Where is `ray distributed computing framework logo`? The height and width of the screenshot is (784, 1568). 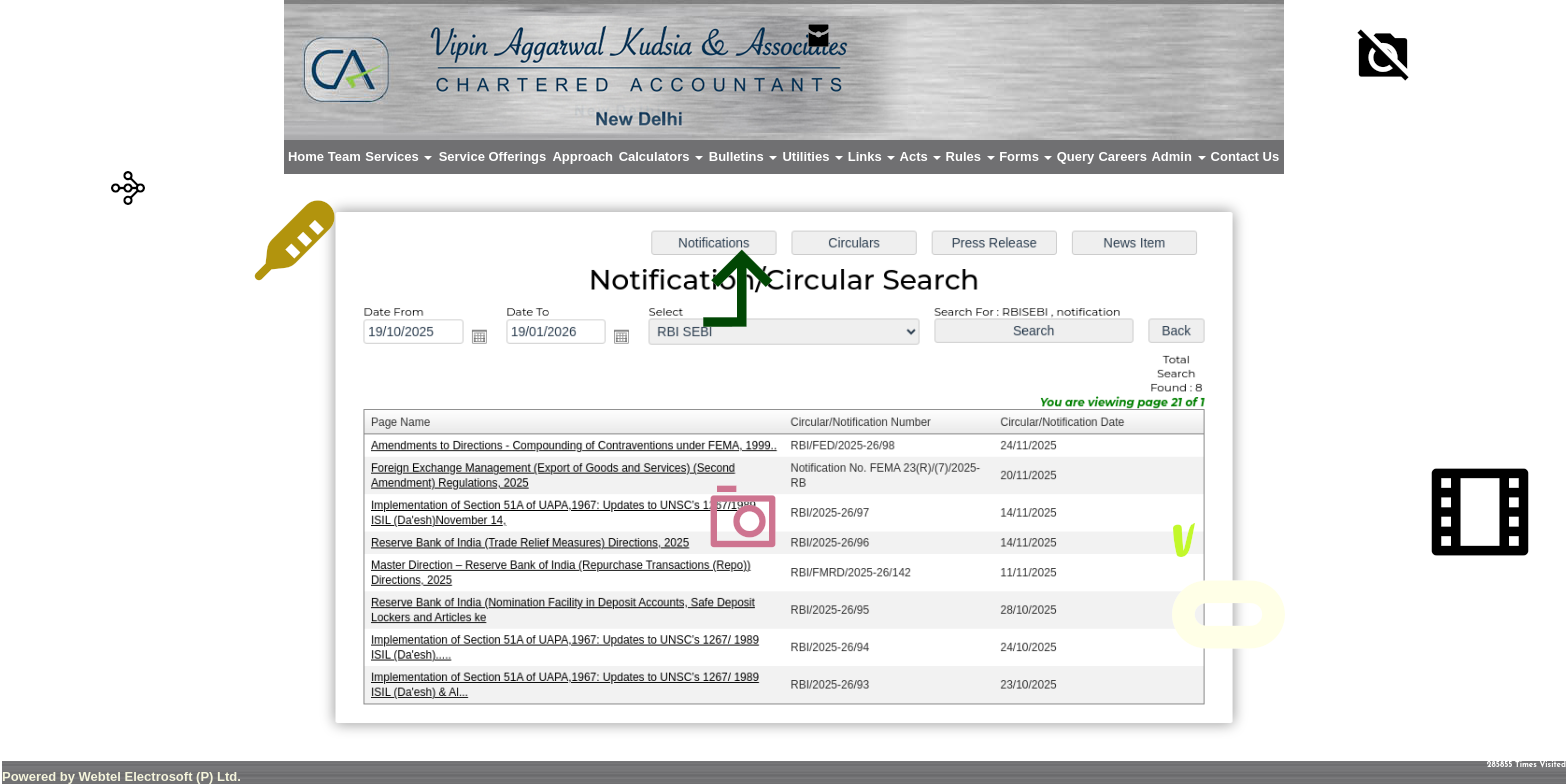
ray distributed computing framework logo is located at coordinates (128, 188).